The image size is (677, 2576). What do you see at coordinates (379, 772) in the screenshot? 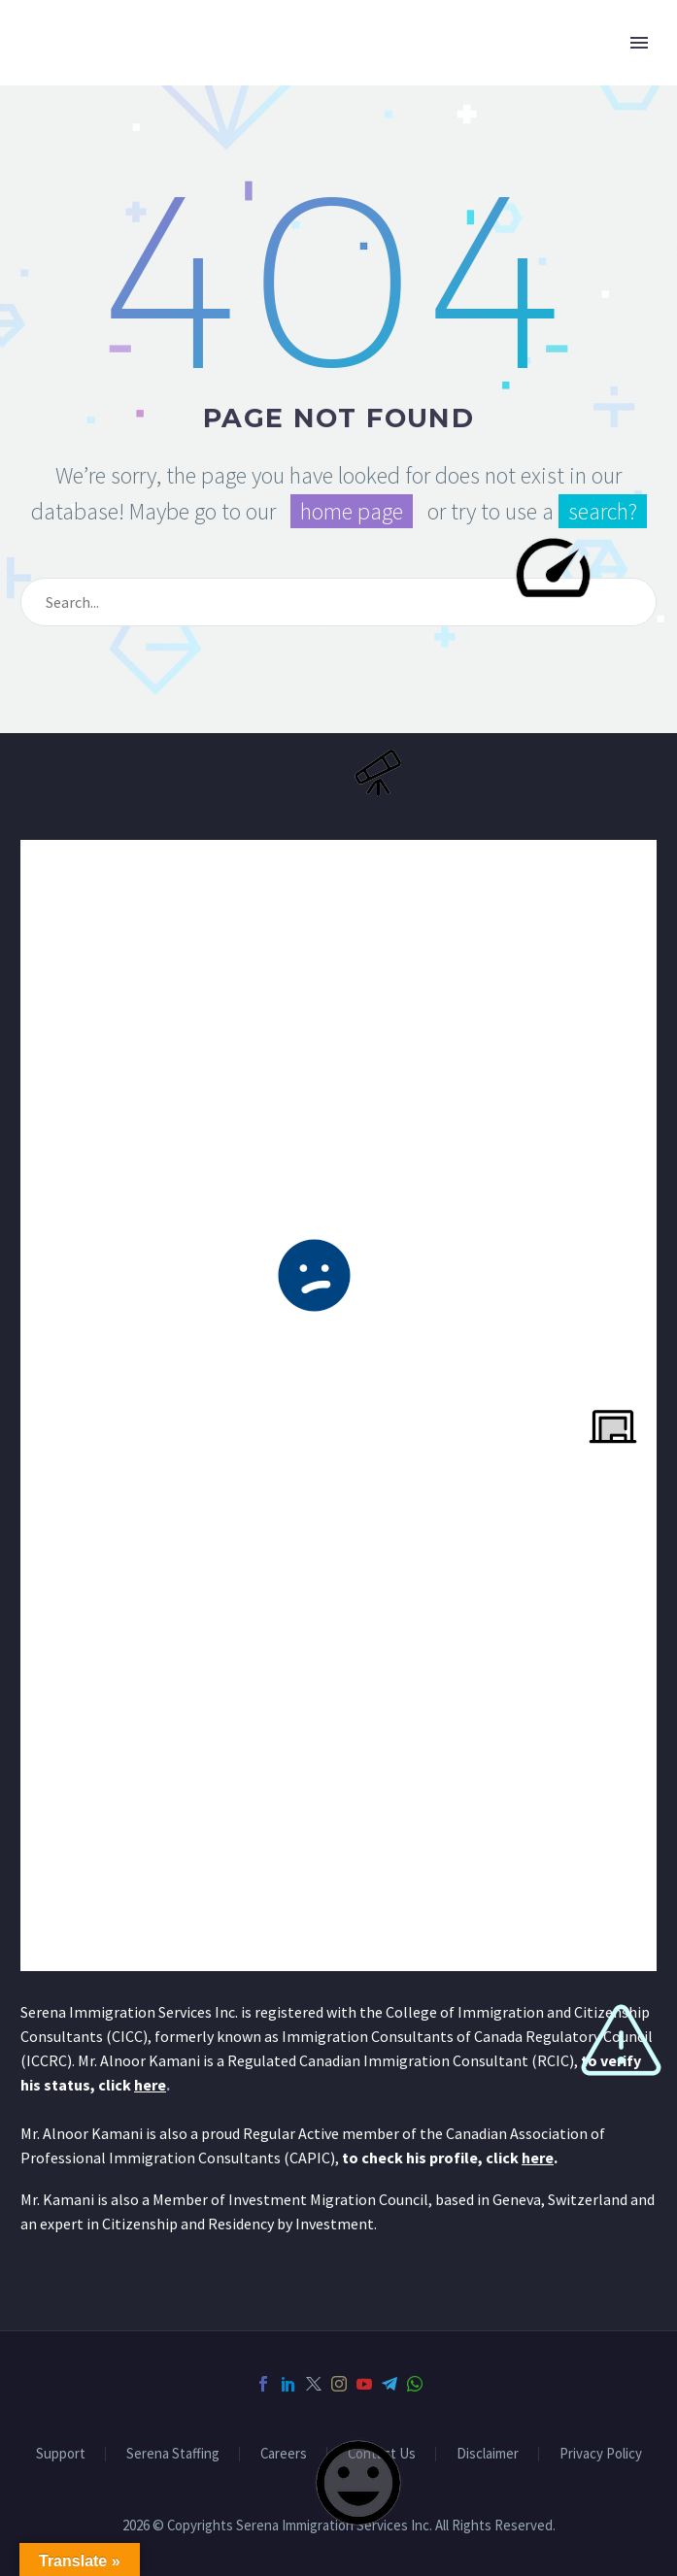
I see `explore or discover new content` at bounding box center [379, 772].